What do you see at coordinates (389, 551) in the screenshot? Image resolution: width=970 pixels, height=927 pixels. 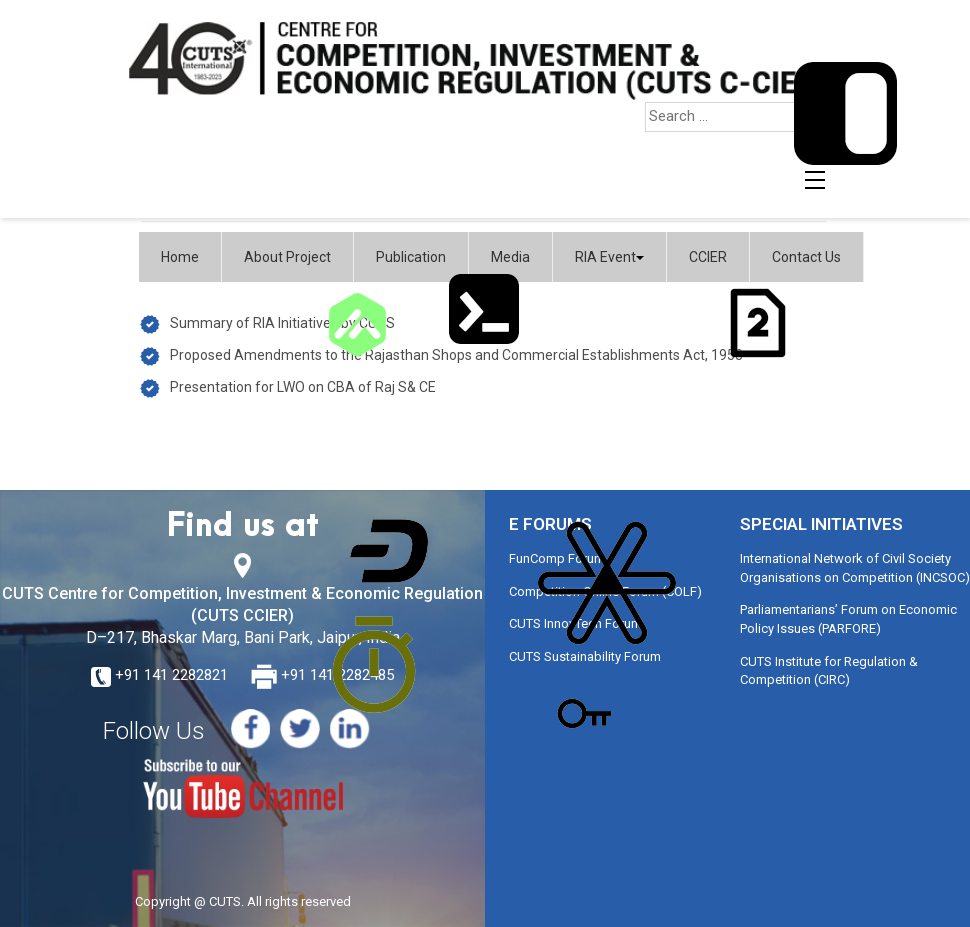 I see `Dash cryptocurrency logo` at bounding box center [389, 551].